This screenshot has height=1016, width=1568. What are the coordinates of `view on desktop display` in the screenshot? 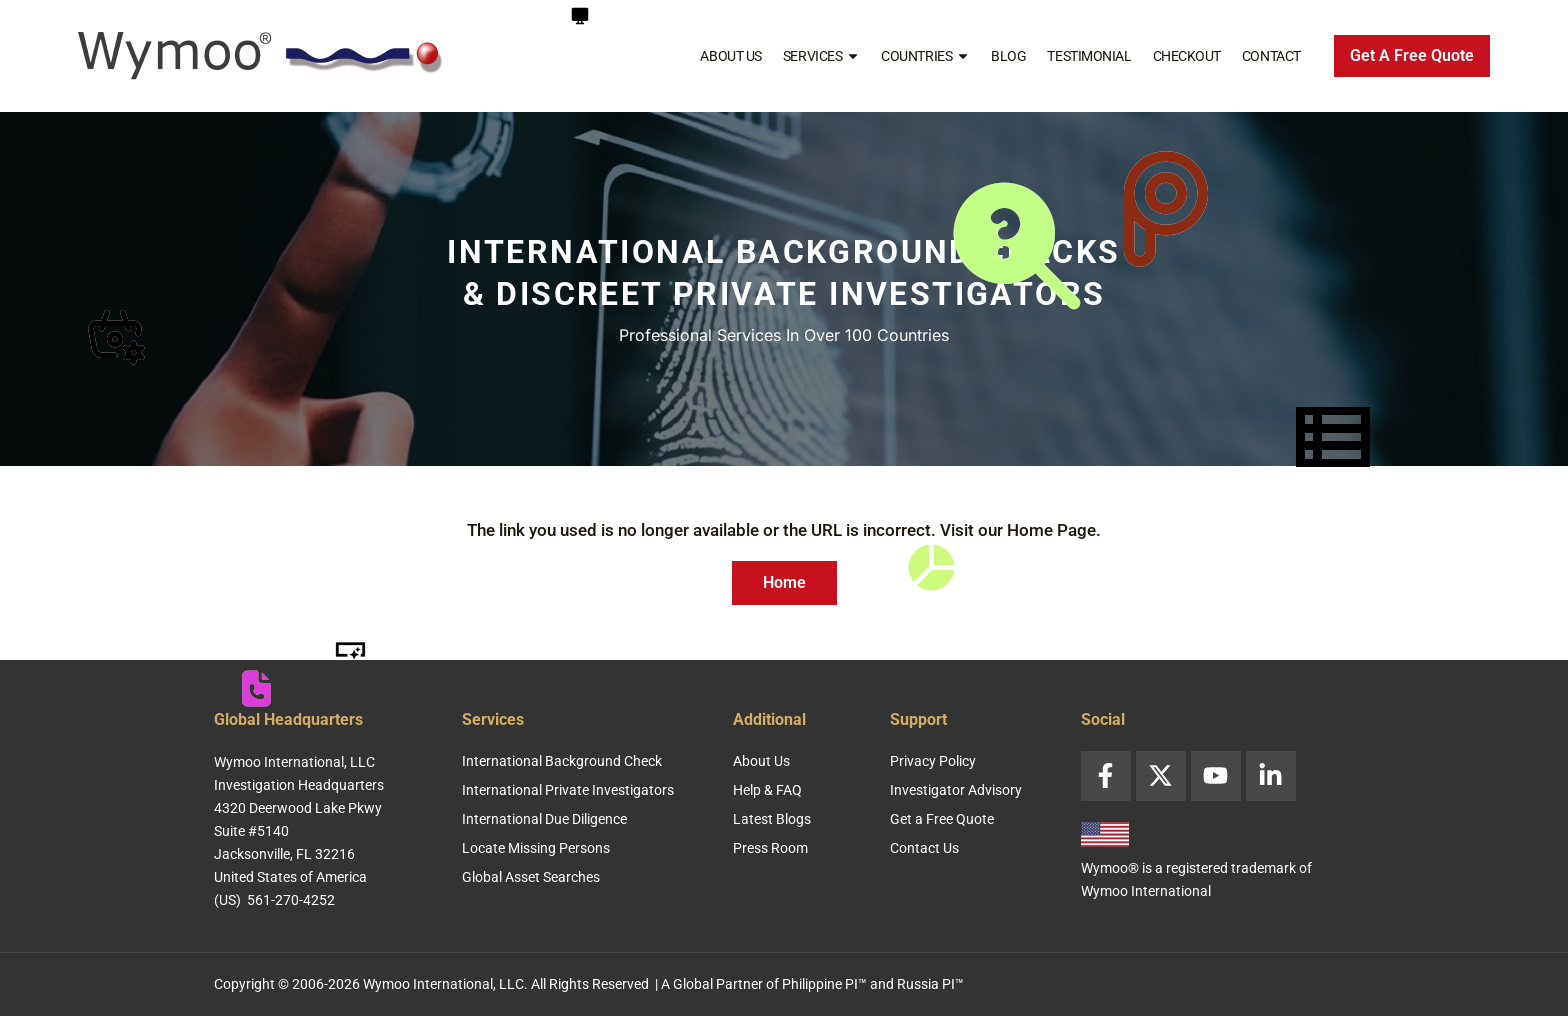 It's located at (580, 16).